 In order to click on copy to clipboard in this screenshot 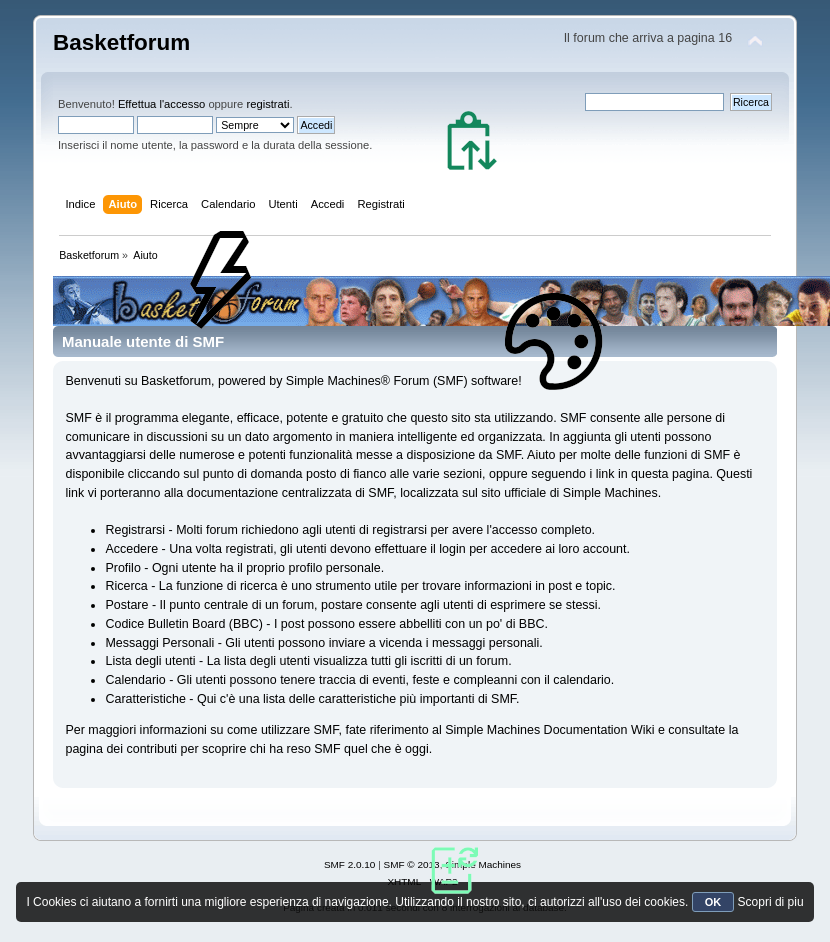, I will do `click(468, 140)`.